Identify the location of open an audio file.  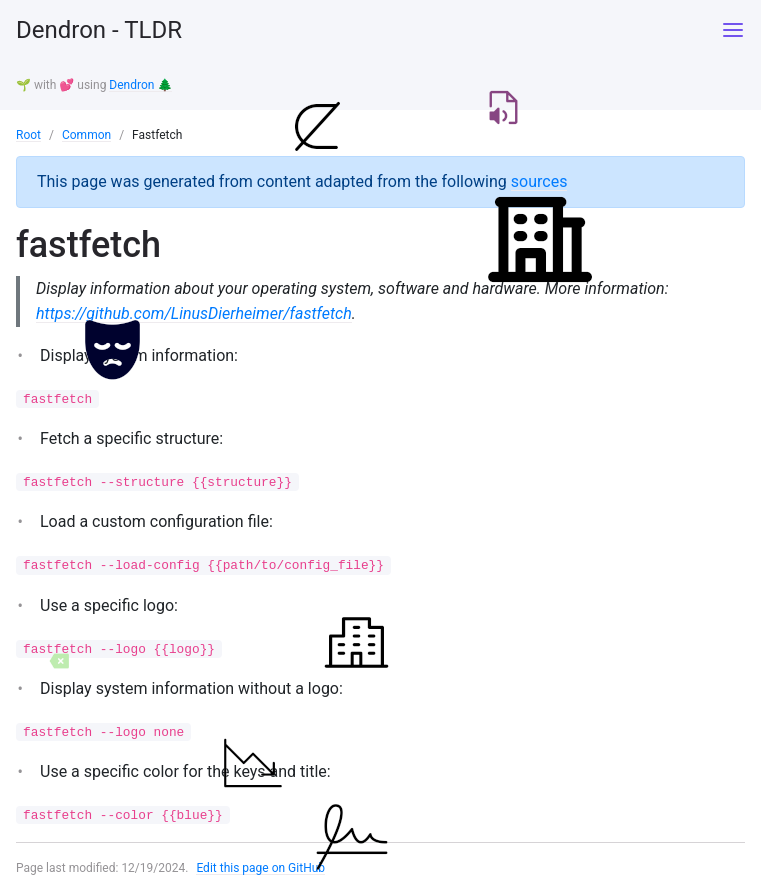
(503, 107).